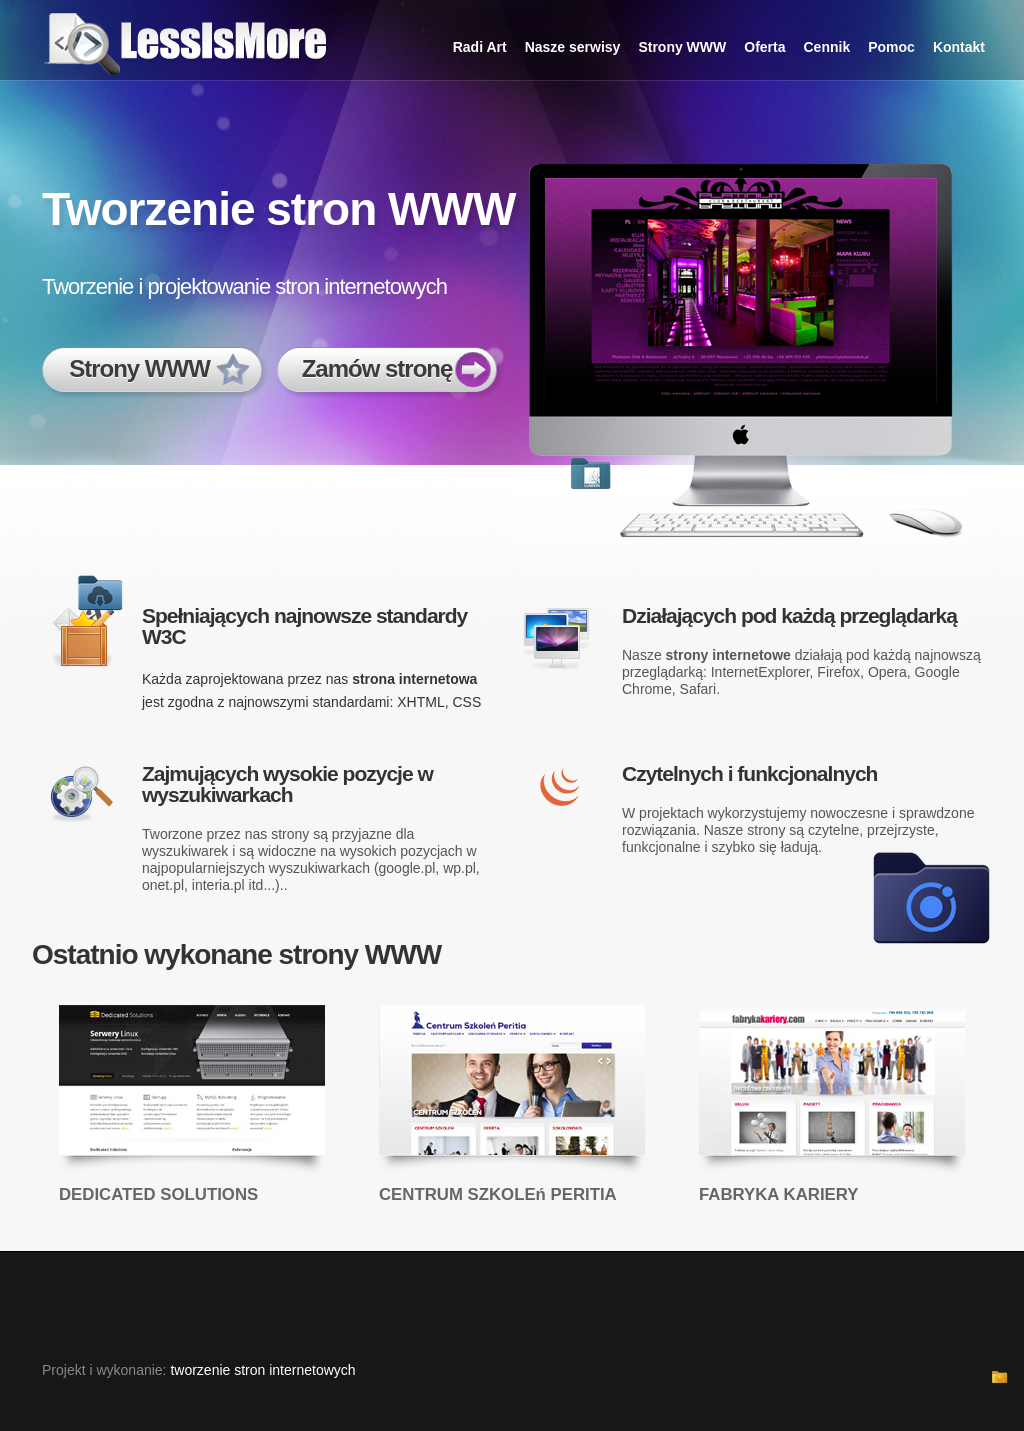 The height and width of the screenshot is (1431, 1024). What do you see at coordinates (590, 474) in the screenshot?
I see `open lumion project files folder` at bounding box center [590, 474].